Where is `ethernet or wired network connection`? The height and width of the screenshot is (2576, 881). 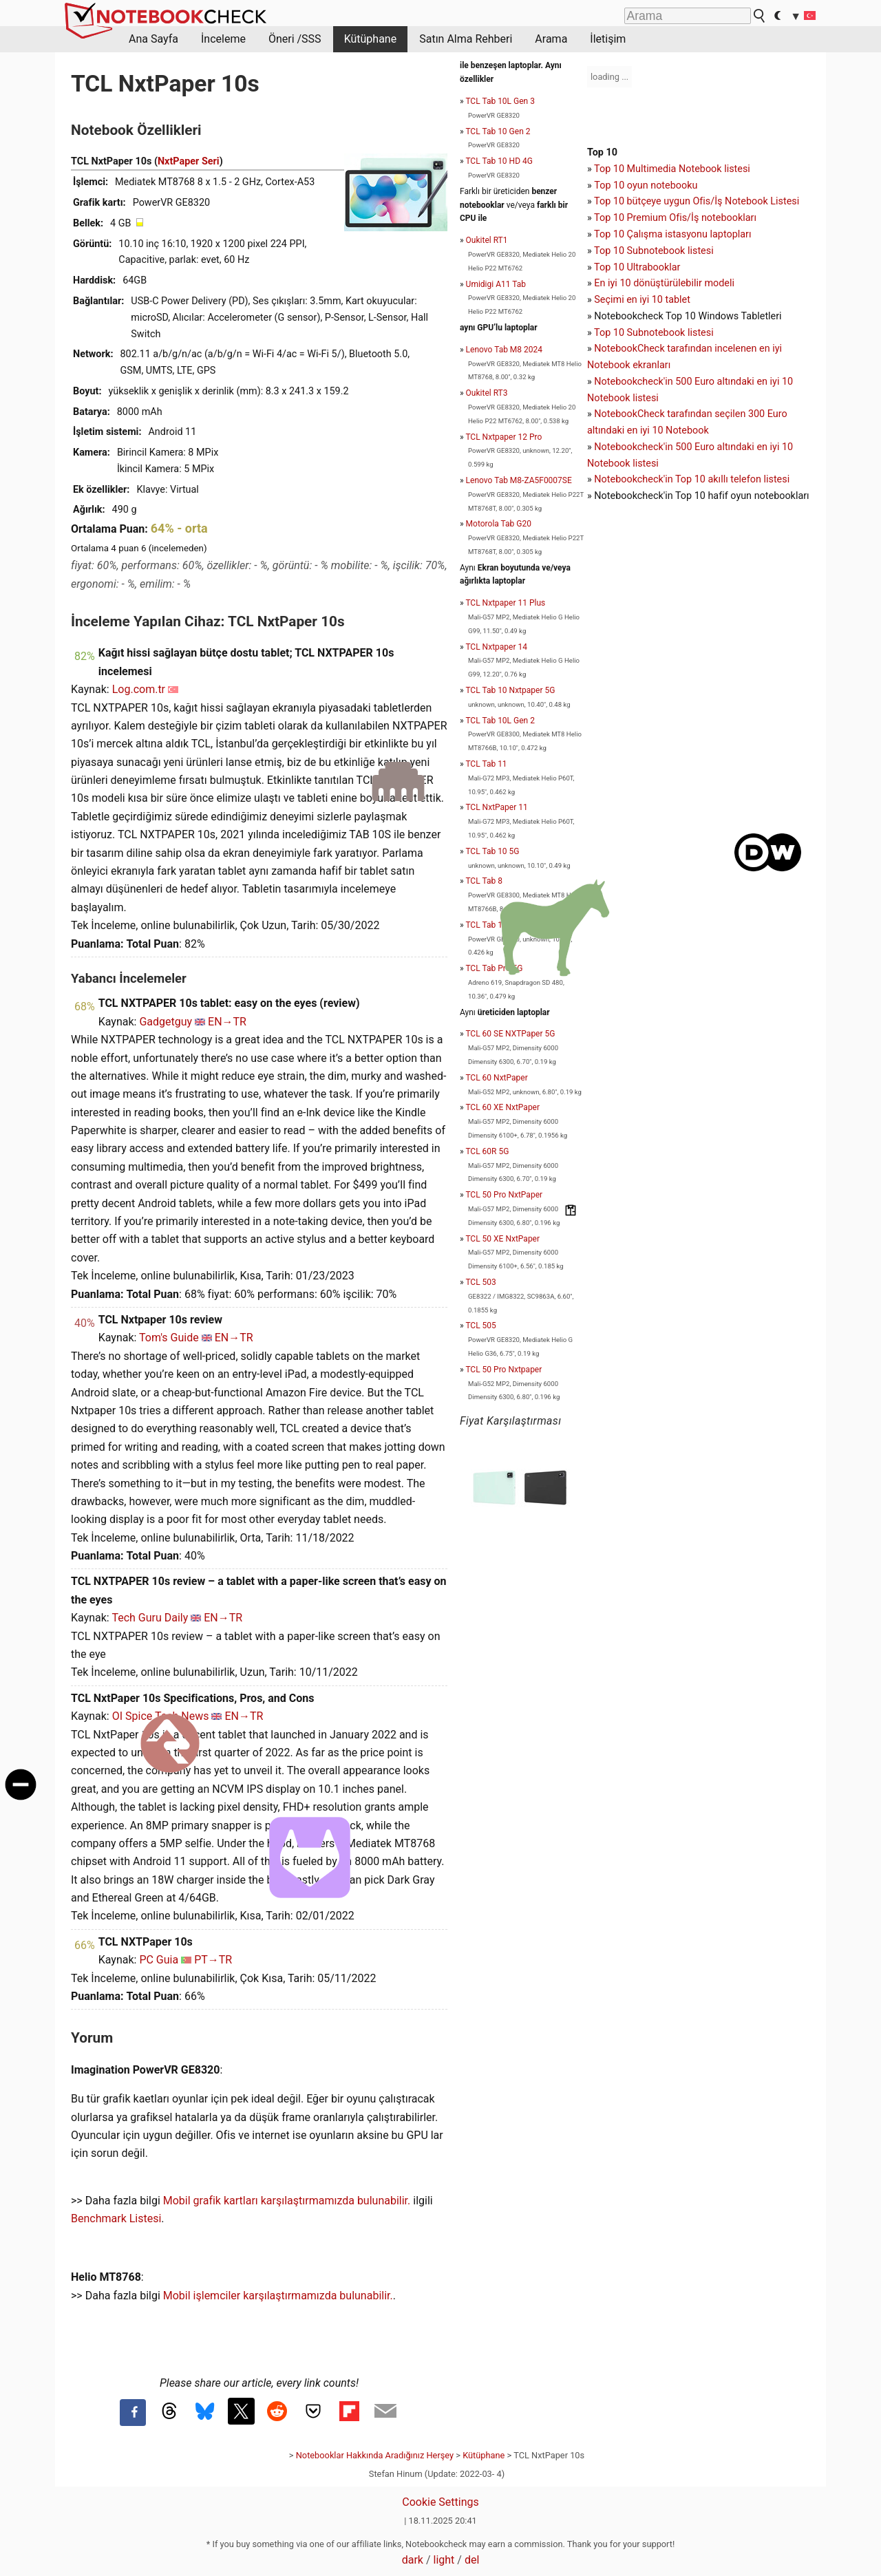 ethernet or wired network connection is located at coordinates (398, 781).